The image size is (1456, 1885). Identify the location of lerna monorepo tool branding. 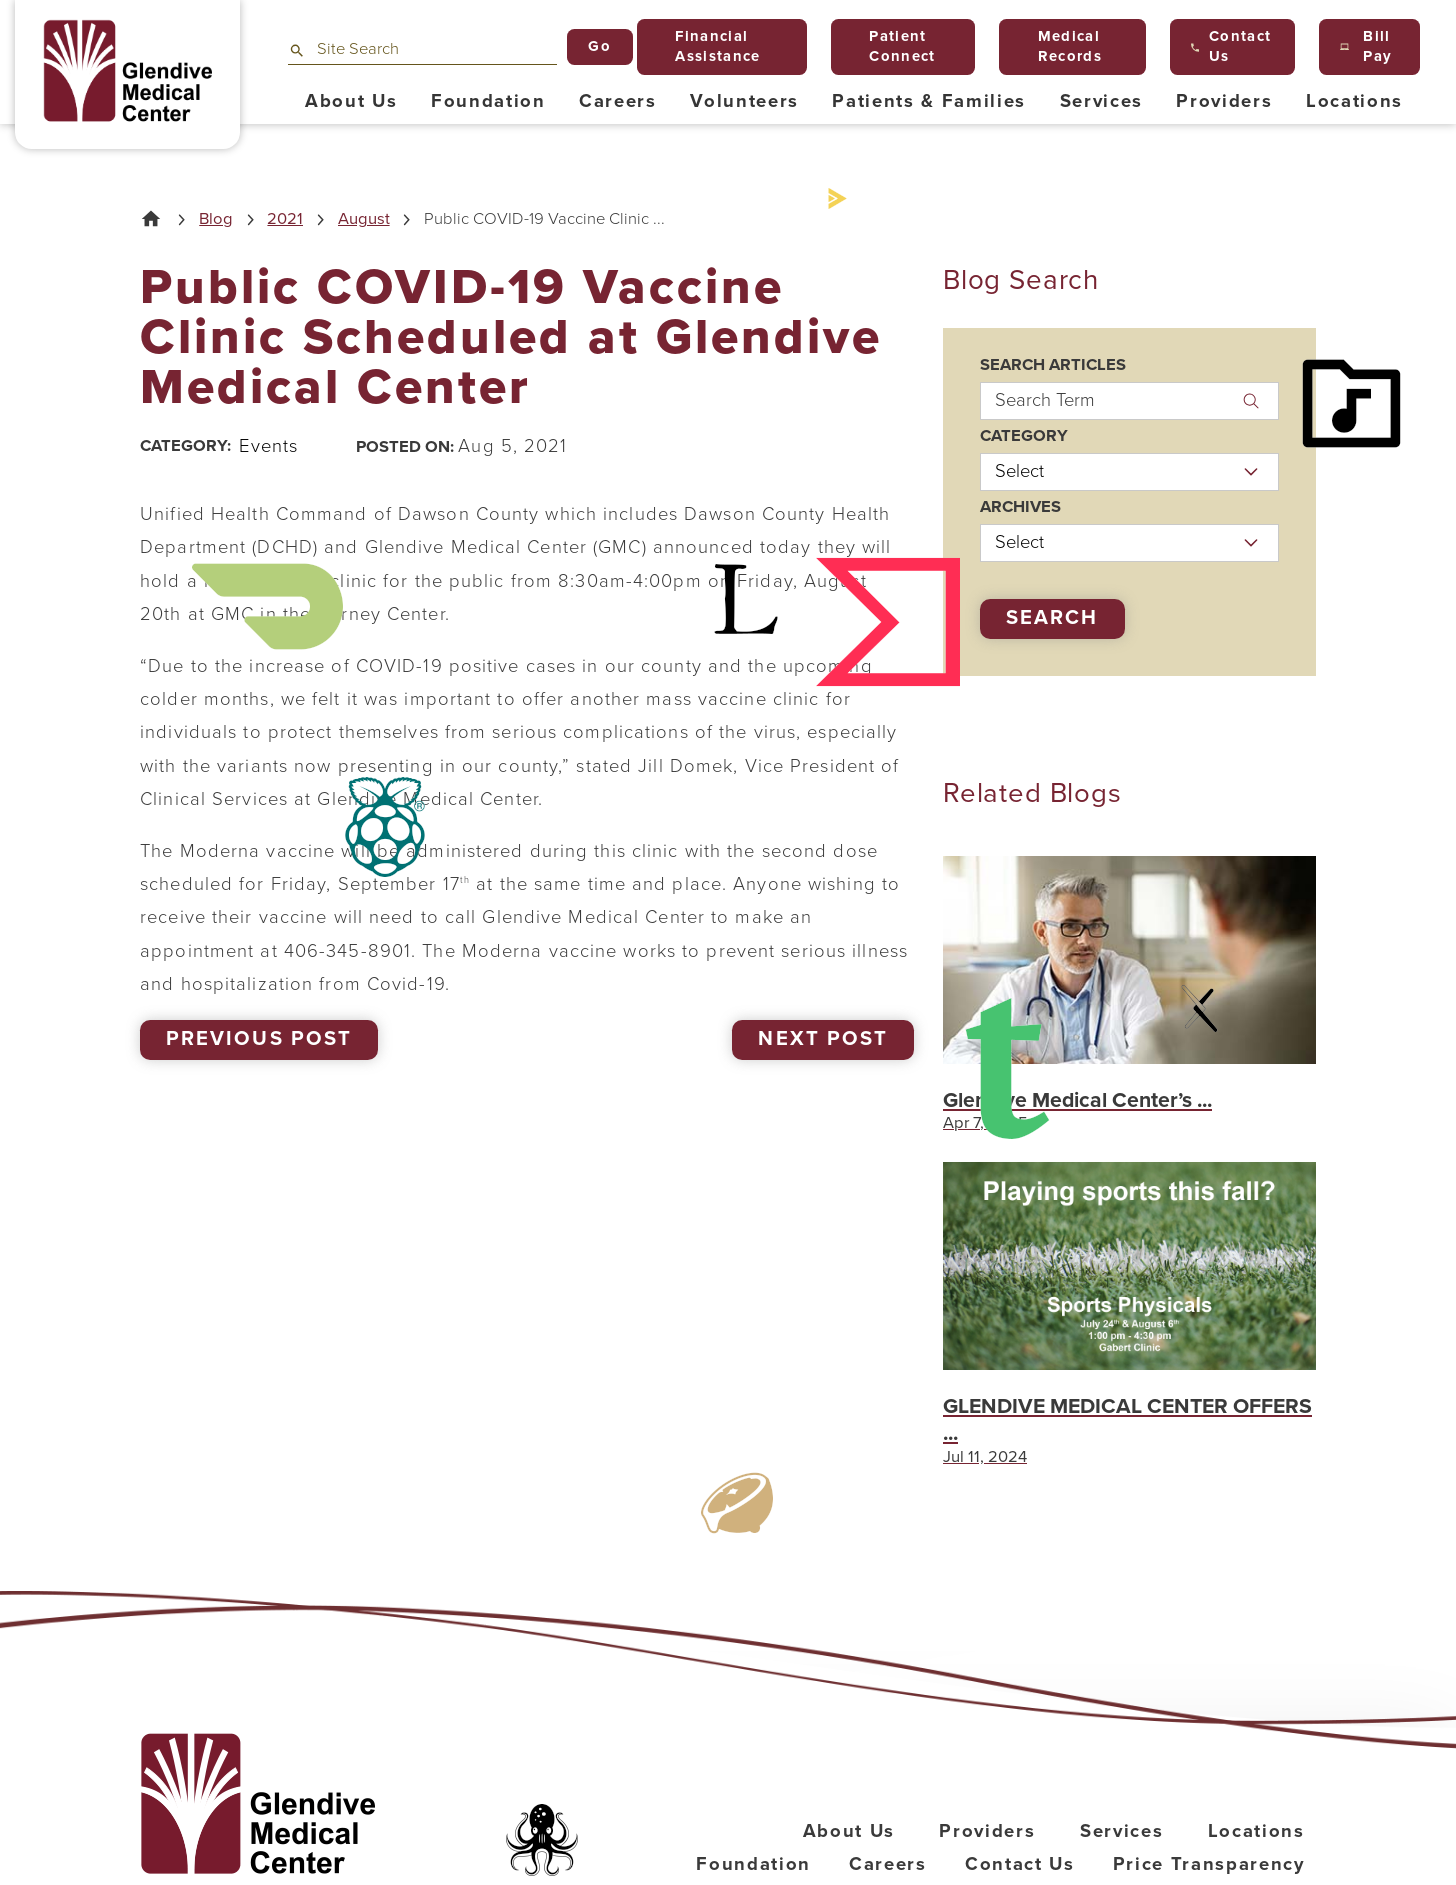
(746, 599).